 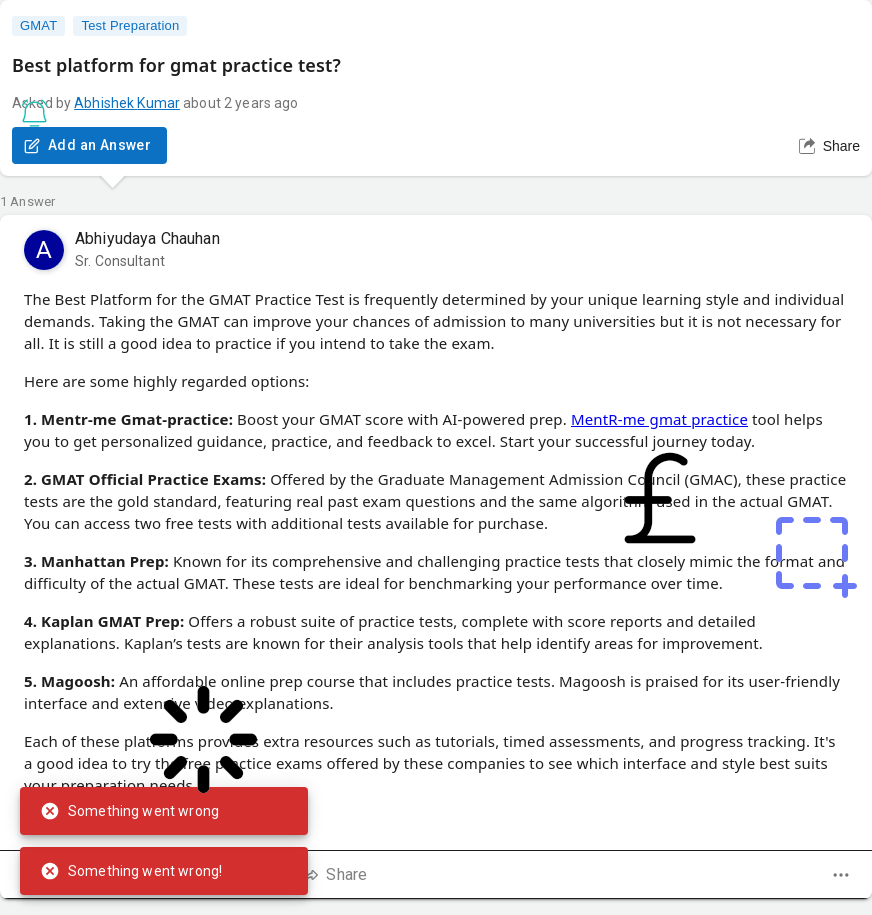 I want to click on indicates british pound sterling currency, so click(x=664, y=500).